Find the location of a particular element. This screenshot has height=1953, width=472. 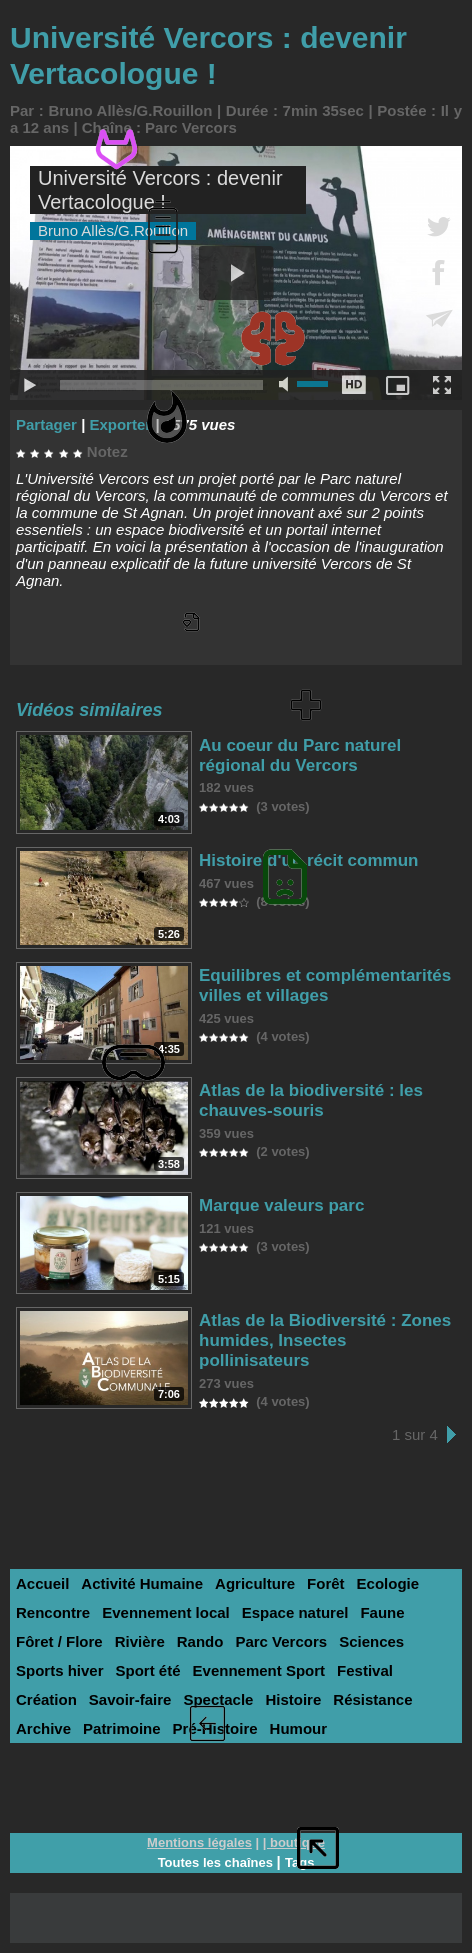

go back to previous screen is located at coordinates (207, 1723).